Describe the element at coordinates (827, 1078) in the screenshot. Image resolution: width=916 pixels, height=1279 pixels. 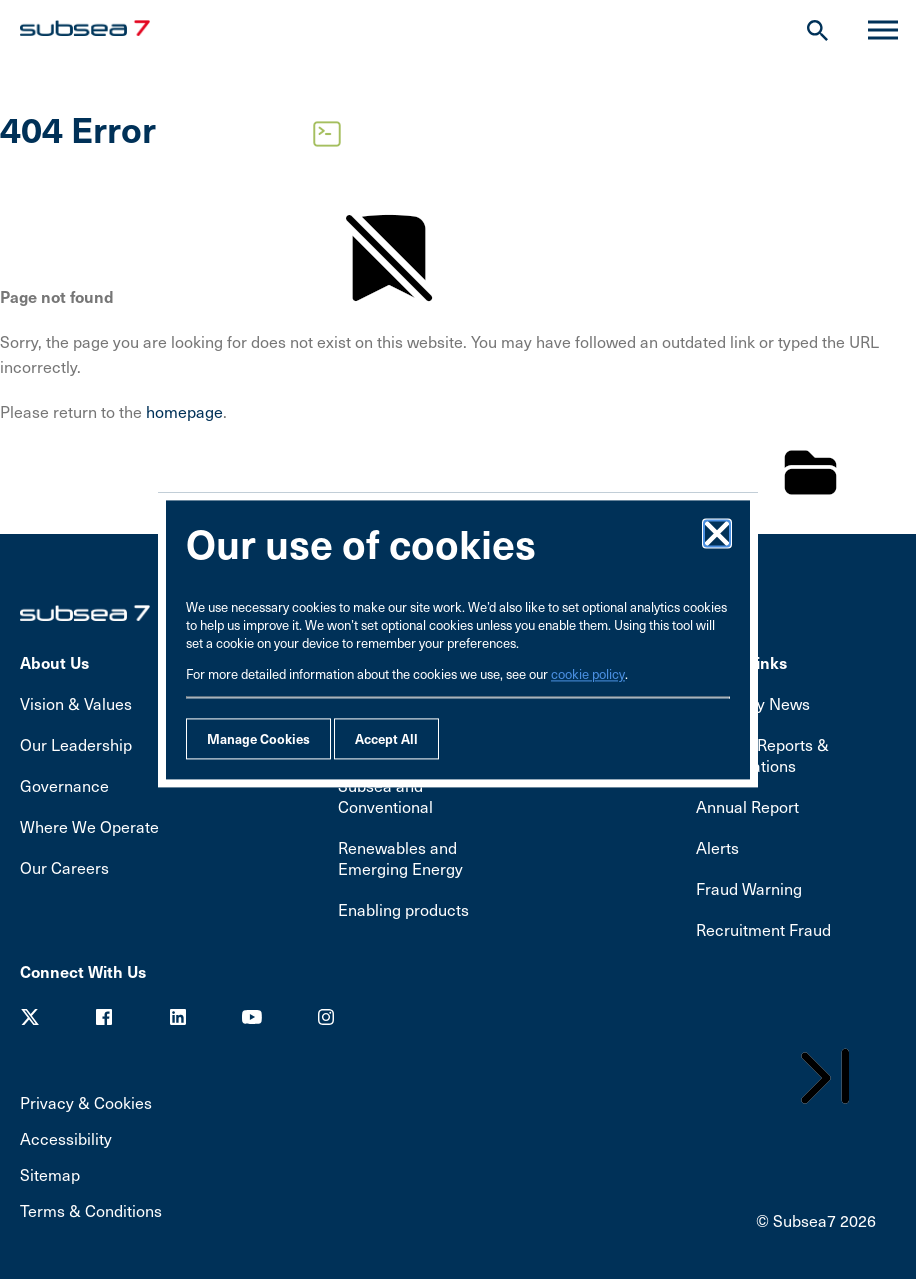
I see `skip to end of content` at that location.